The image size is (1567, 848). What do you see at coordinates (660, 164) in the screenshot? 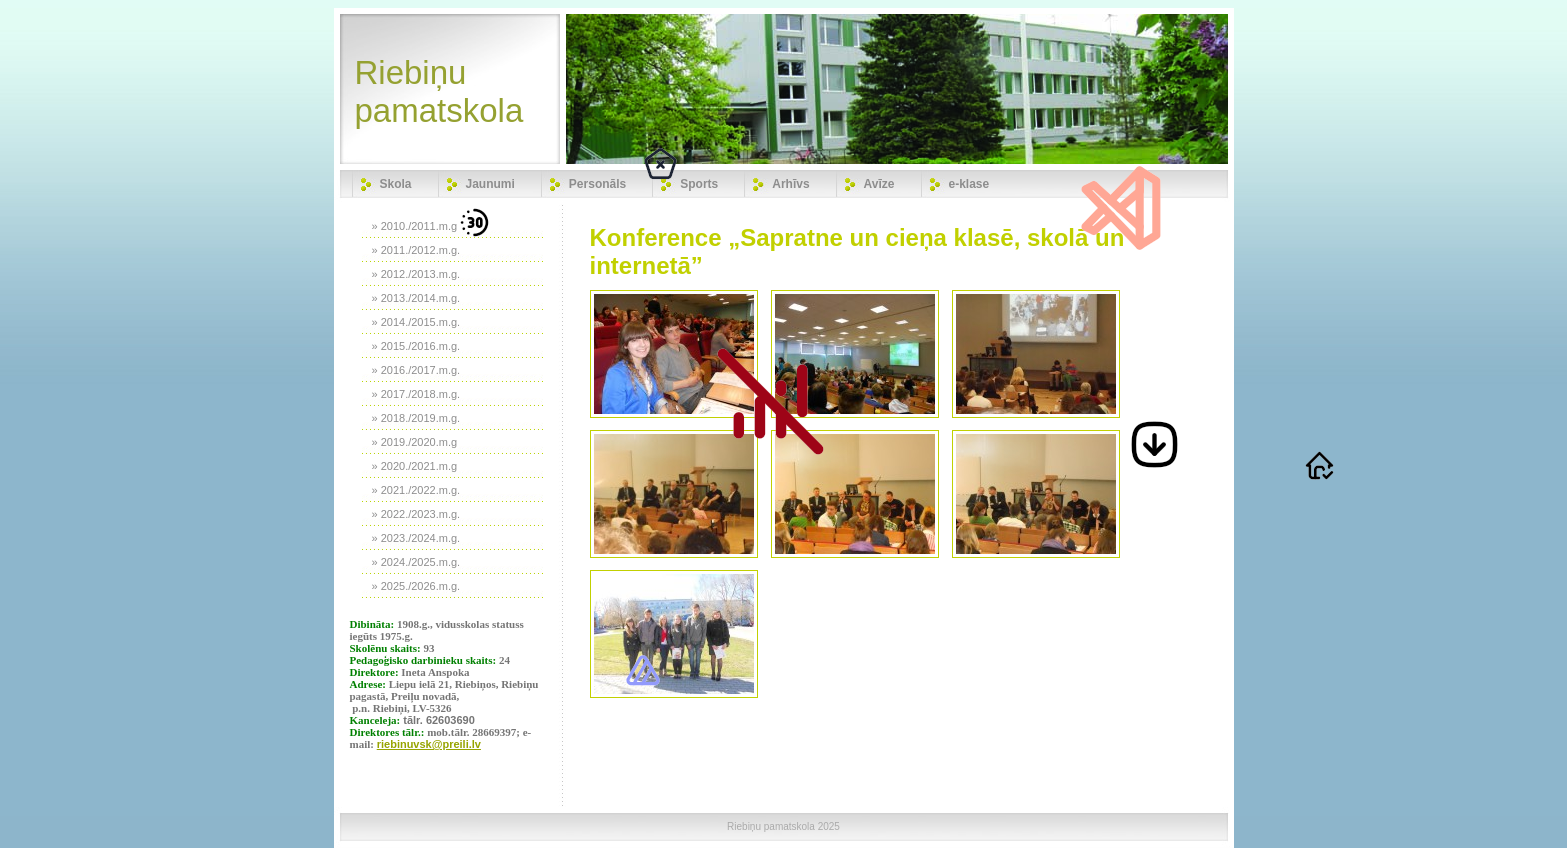
I see `remove or delete a selected shape` at bounding box center [660, 164].